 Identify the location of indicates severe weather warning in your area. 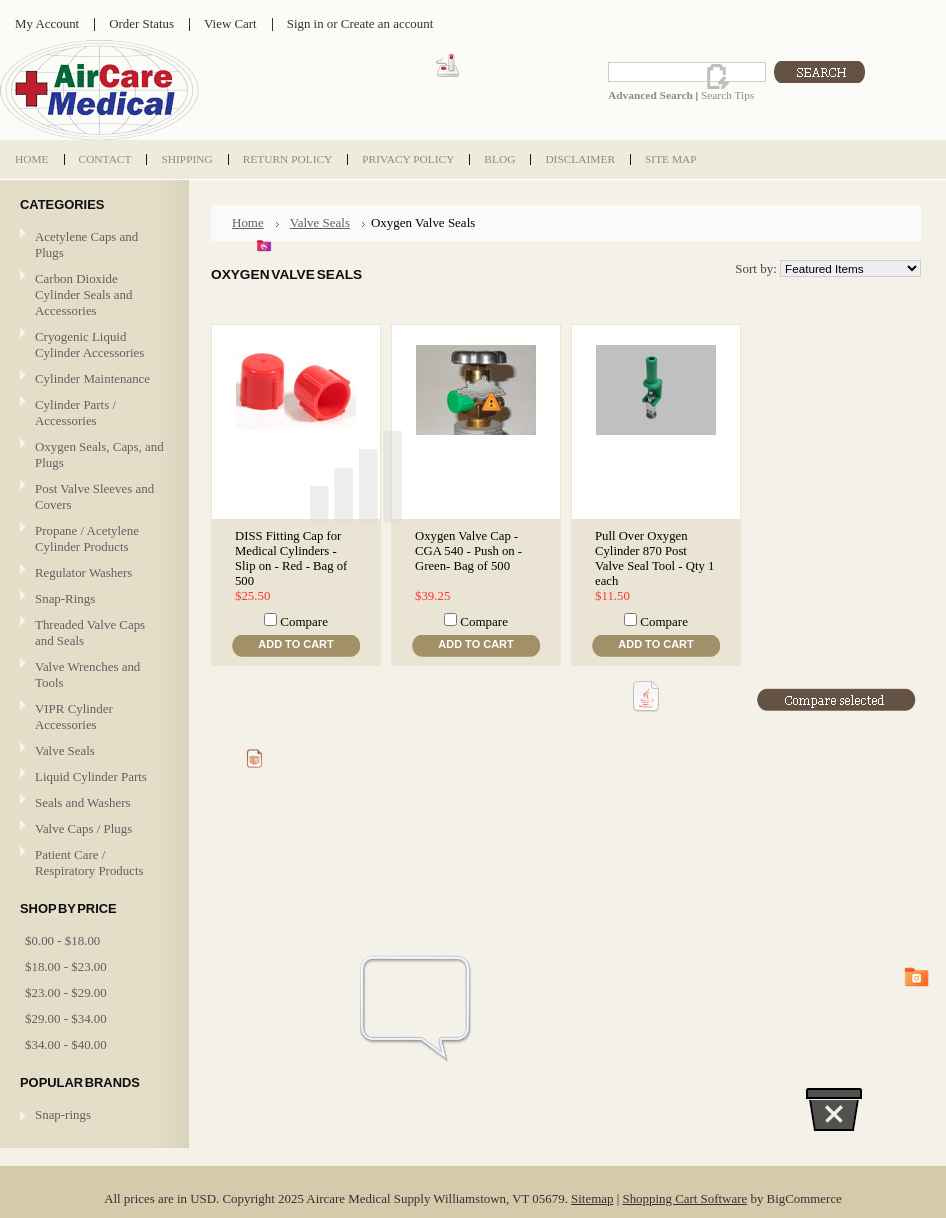
(481, 391).